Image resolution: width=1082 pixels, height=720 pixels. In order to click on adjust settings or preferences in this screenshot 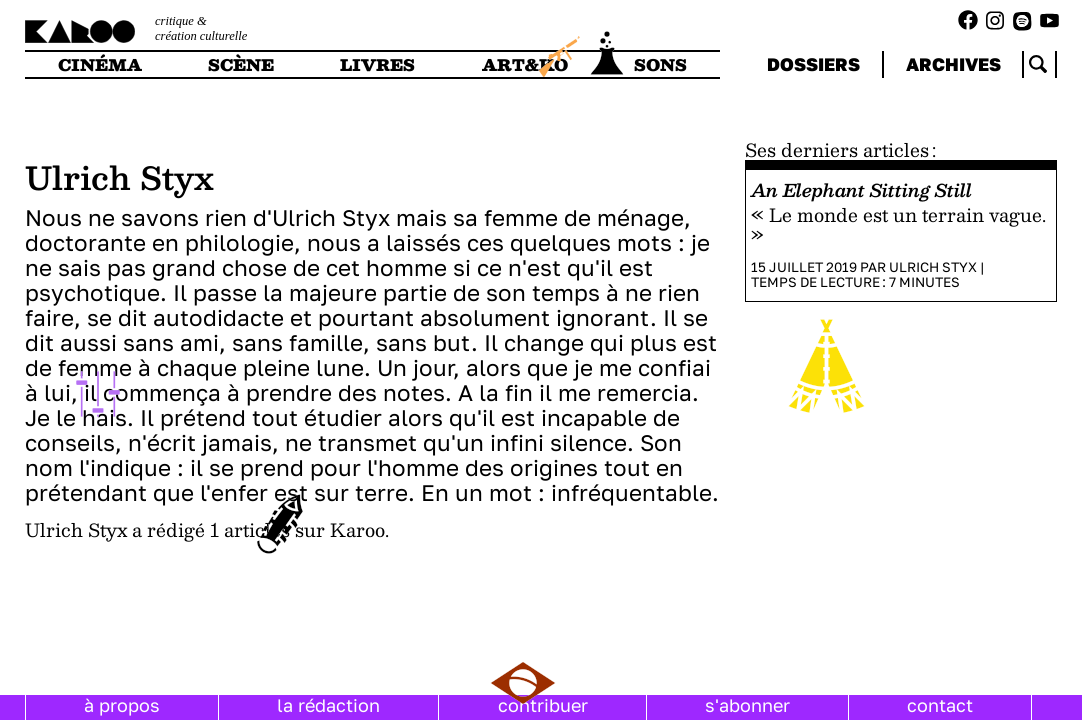, I will do `click(98, 394)`.